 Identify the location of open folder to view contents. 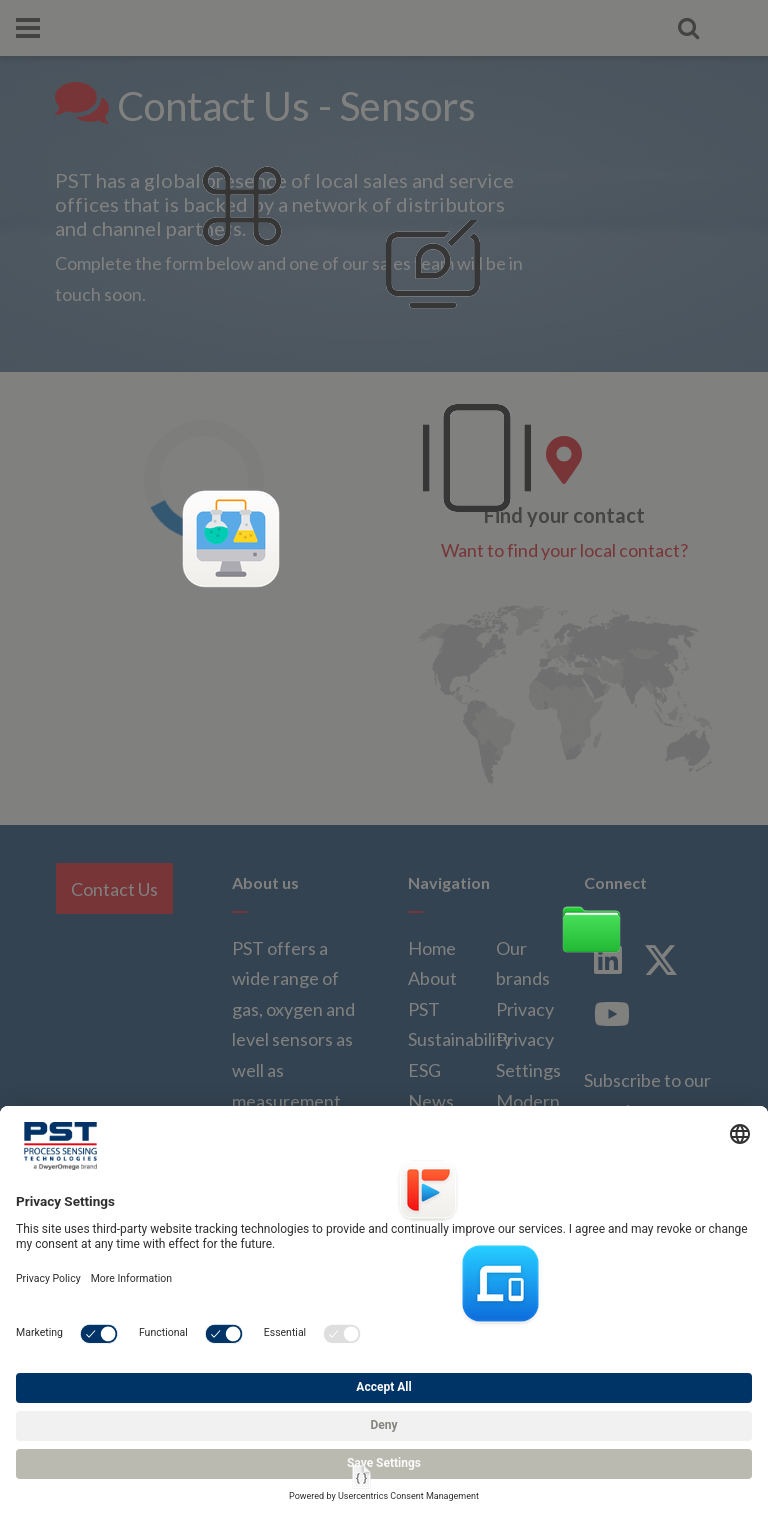
(591, 929).